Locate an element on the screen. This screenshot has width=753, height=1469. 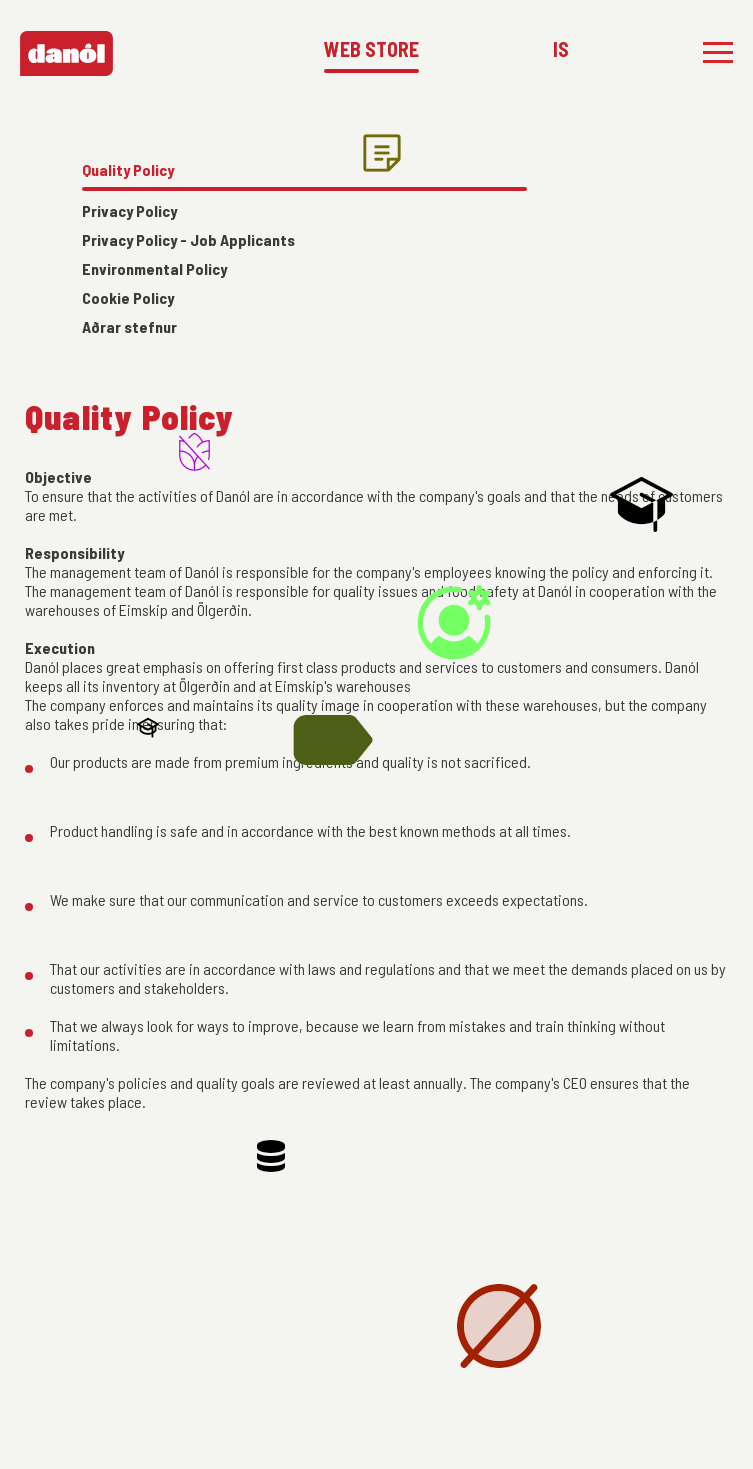
access education or learning features is located at coordinates (641, 502).